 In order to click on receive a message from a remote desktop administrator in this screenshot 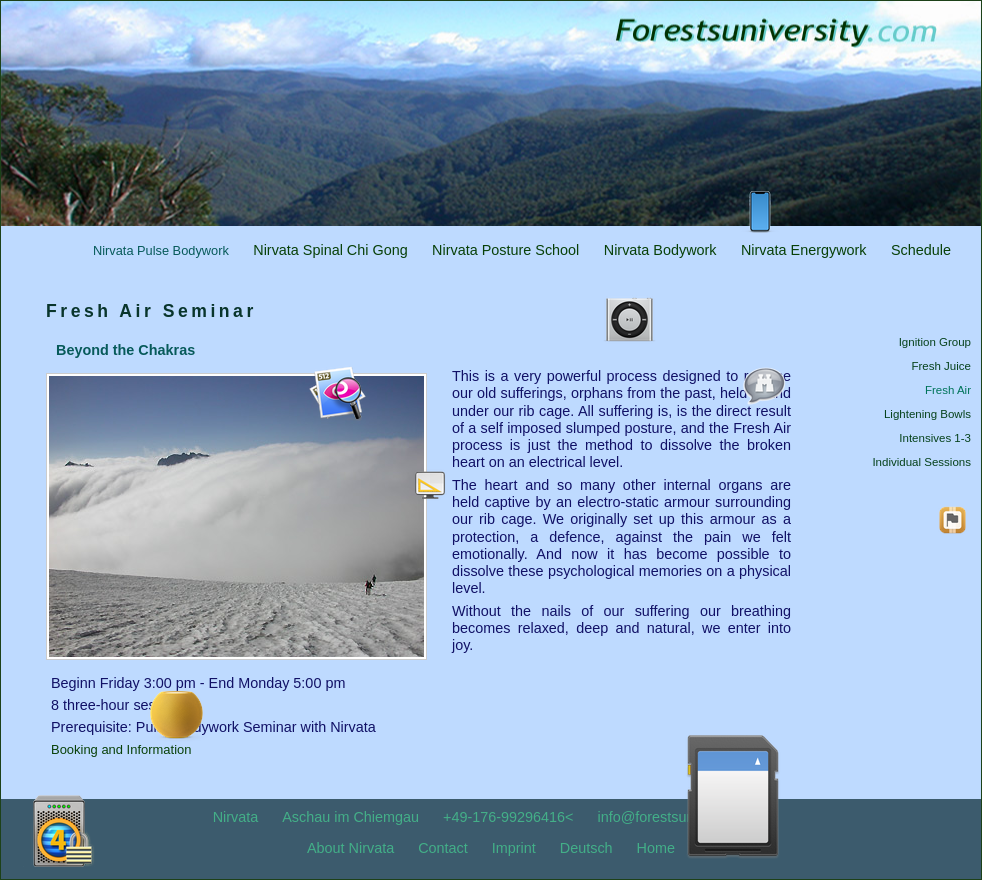, I will do `click(764, 389)`.